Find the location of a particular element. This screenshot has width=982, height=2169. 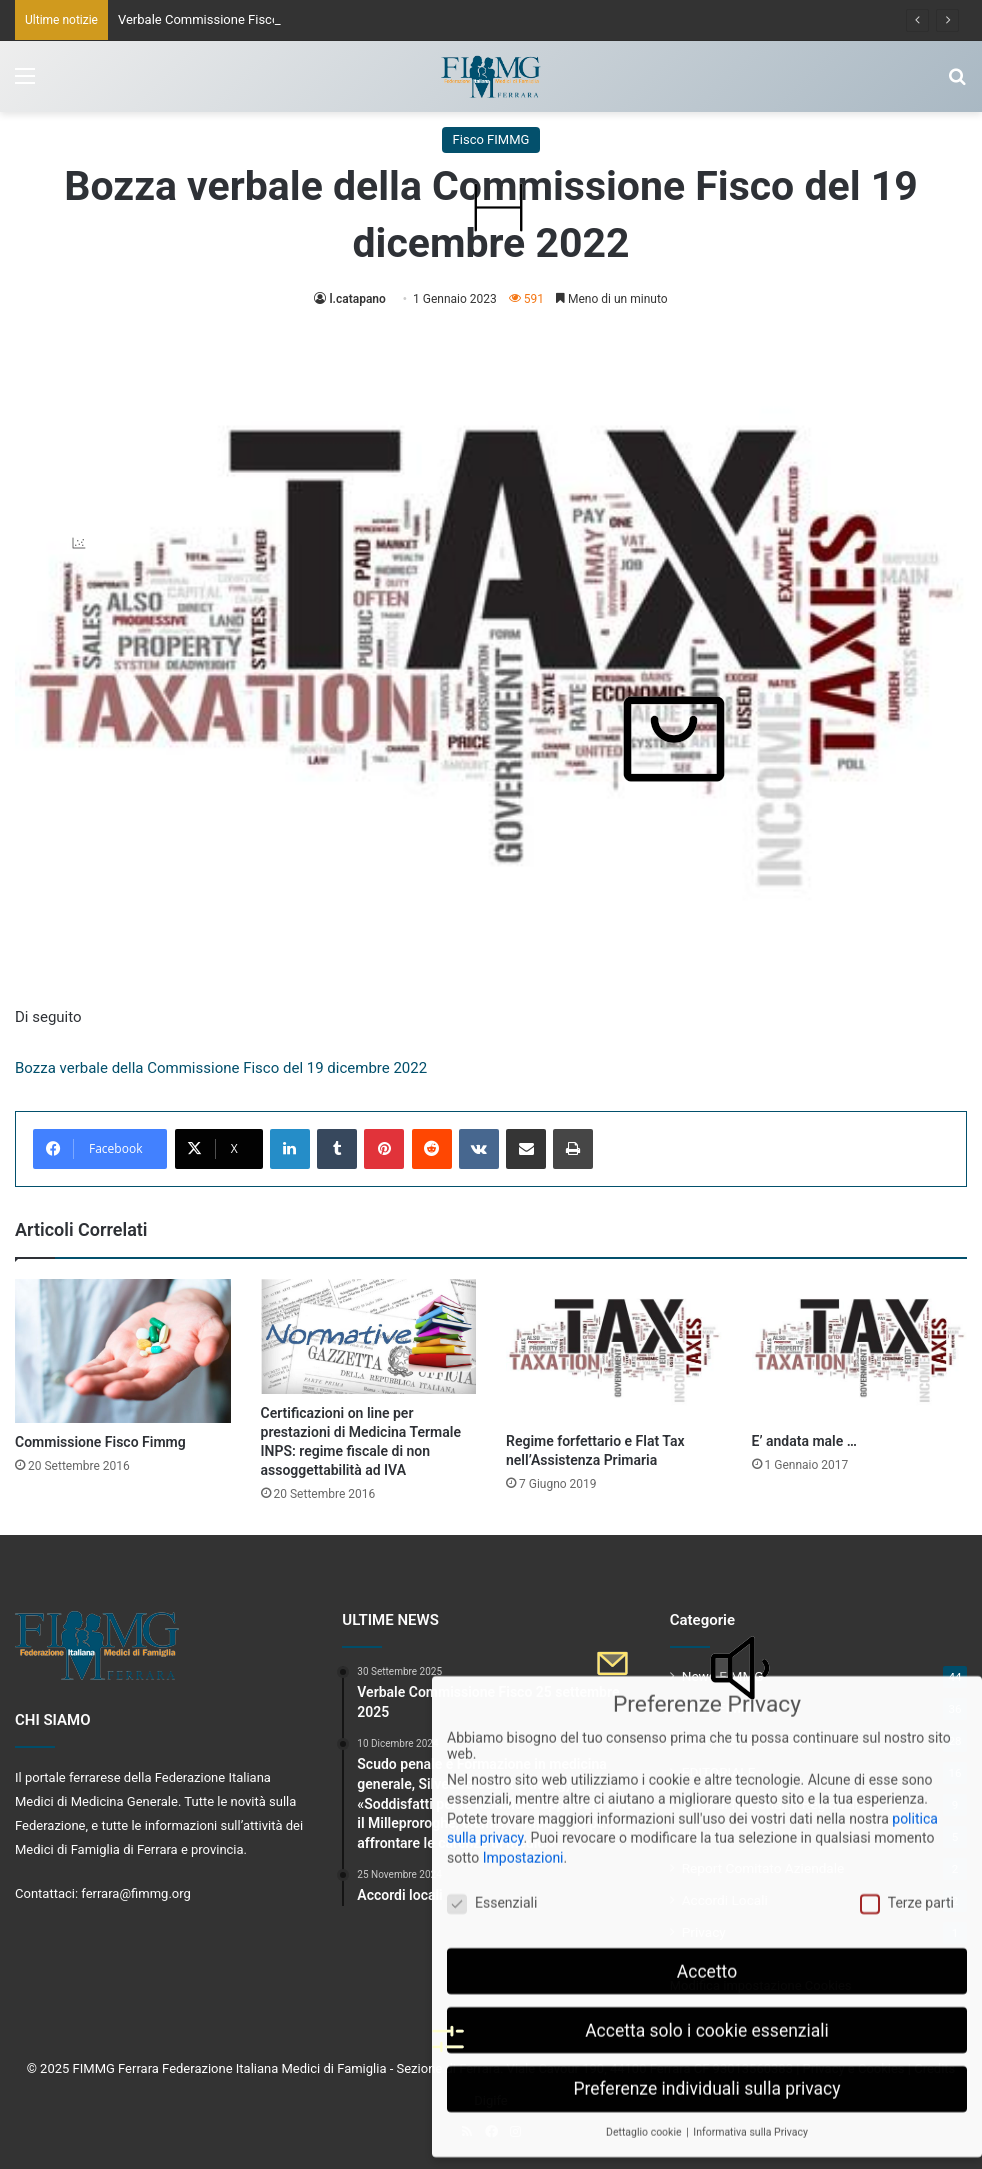

view scatter plot data is located at coordinates (79, 543).